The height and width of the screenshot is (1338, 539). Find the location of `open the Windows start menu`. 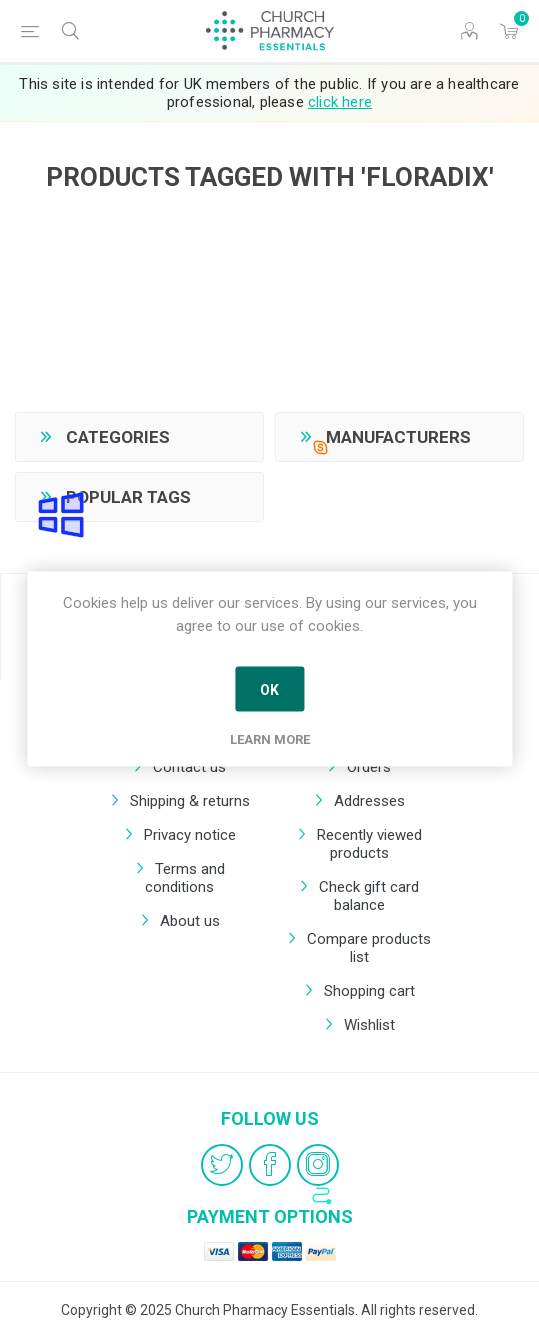

open the Windows start menu is located at coordinates (63, 515).